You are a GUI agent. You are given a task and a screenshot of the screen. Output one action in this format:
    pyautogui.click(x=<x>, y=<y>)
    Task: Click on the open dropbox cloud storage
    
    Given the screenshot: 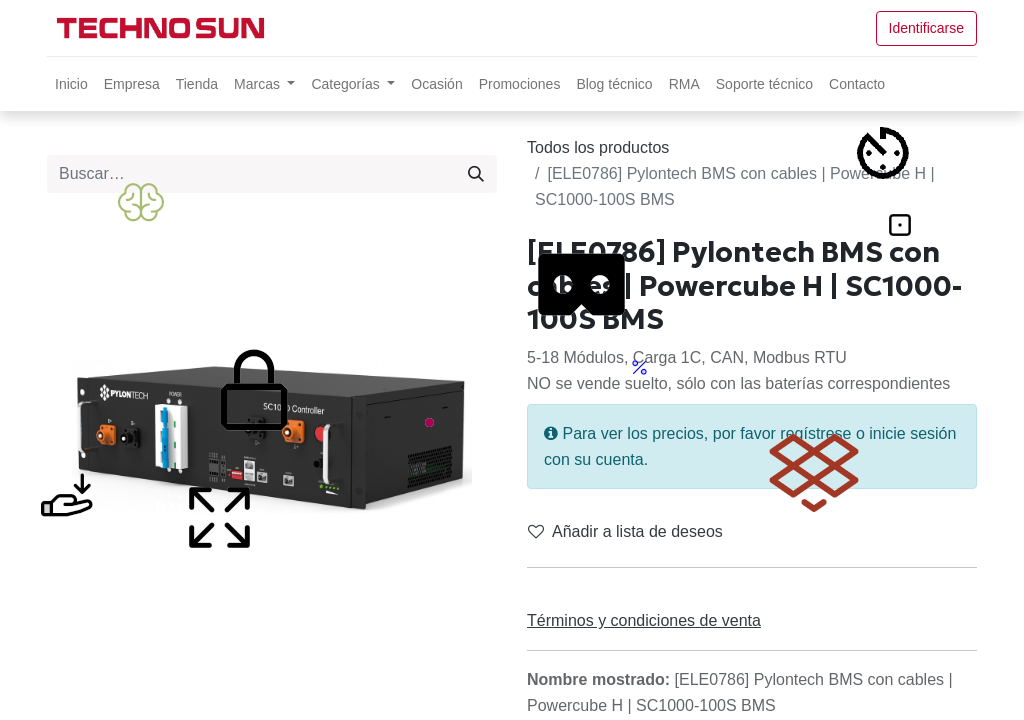 What is the action you would take?
    pyautogui.click(x=814, y=469)
    